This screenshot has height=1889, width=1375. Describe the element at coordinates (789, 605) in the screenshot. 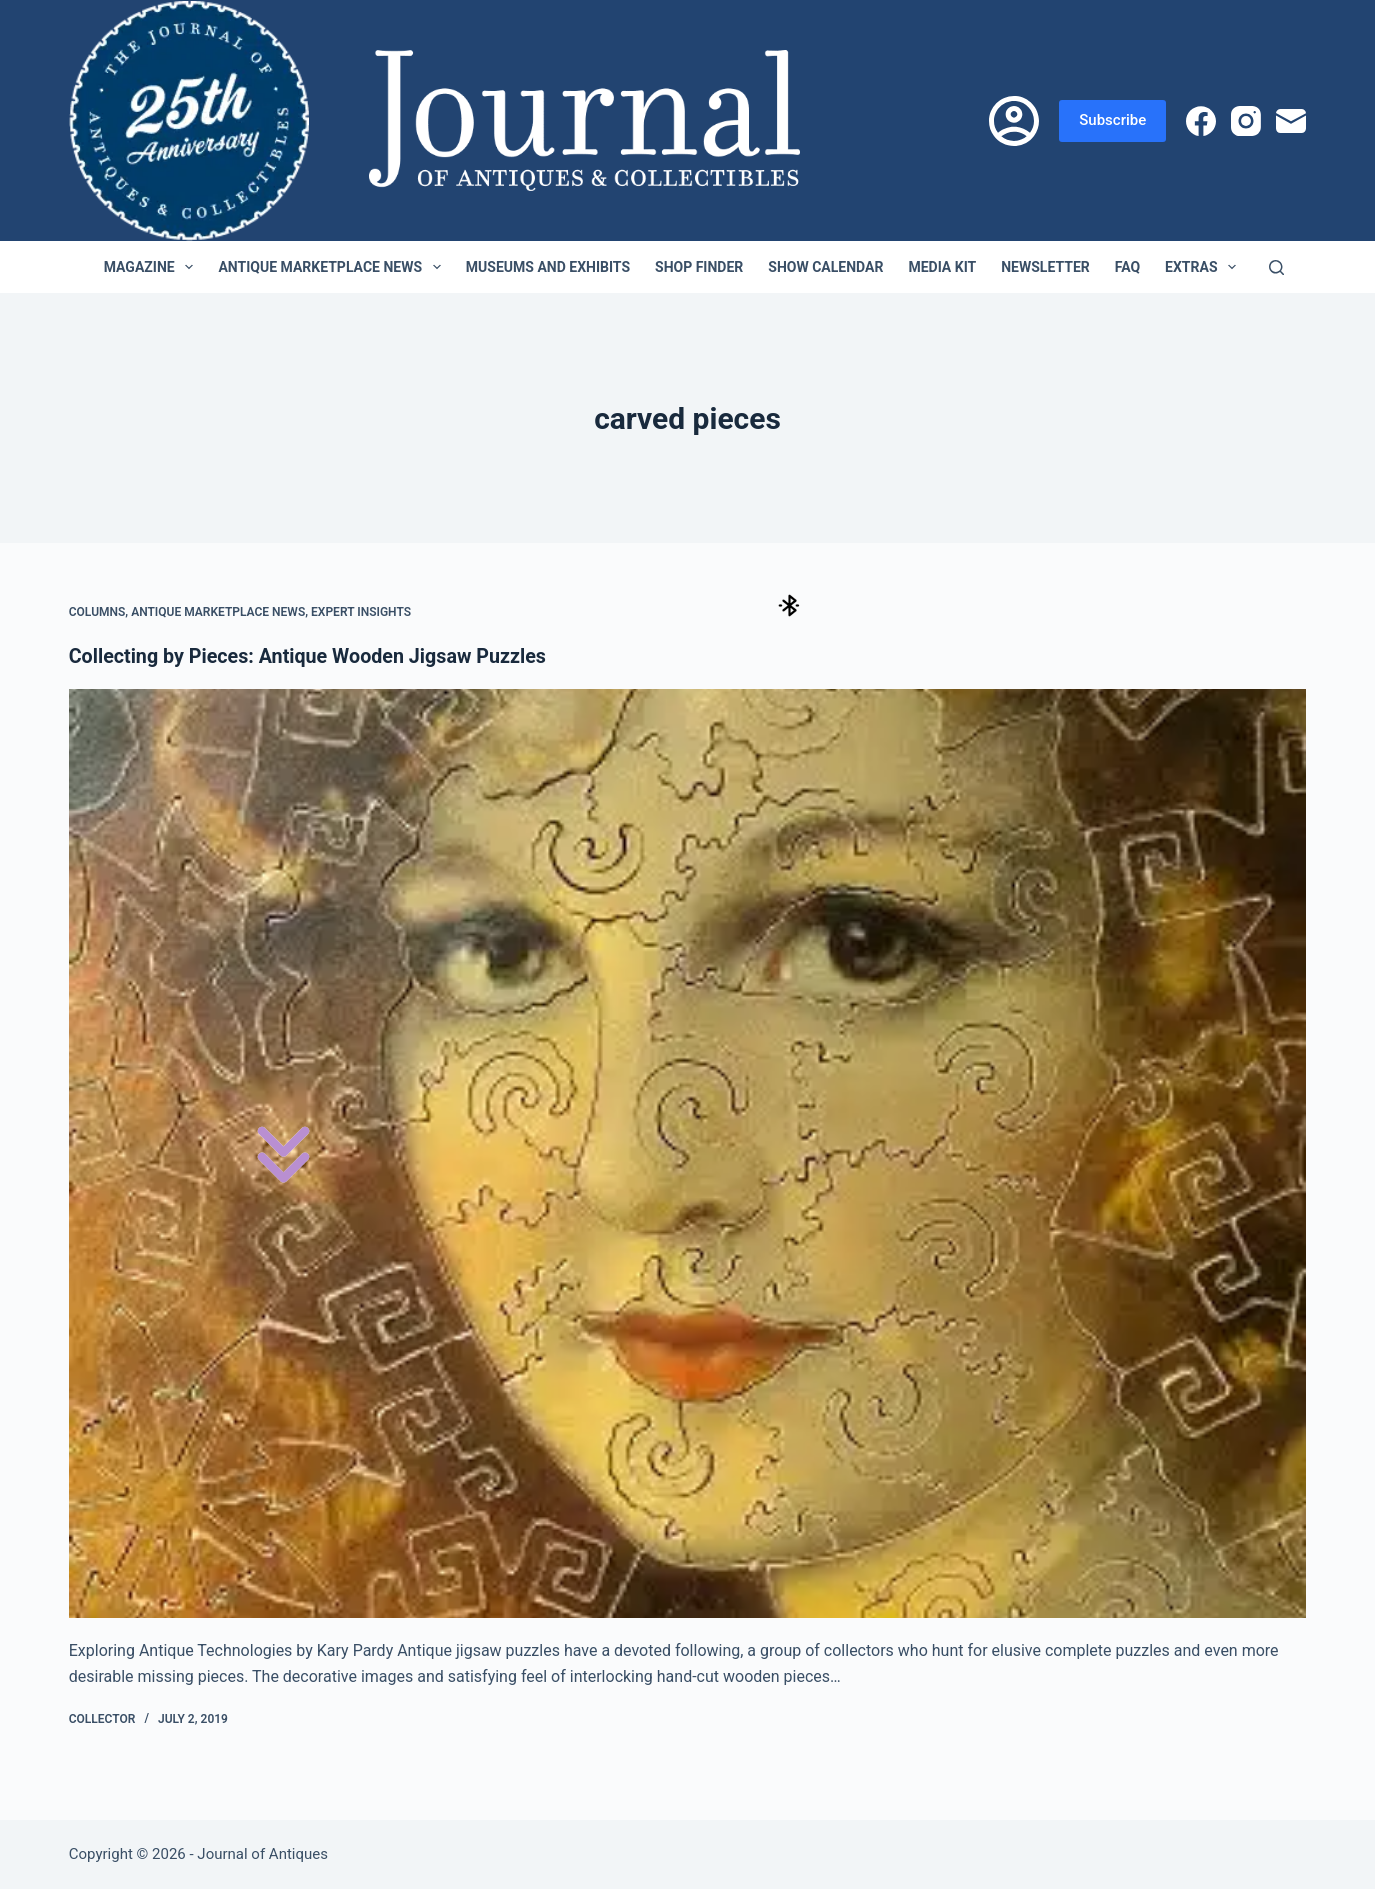

I see `indicates an active bluetooth connection` at that location.